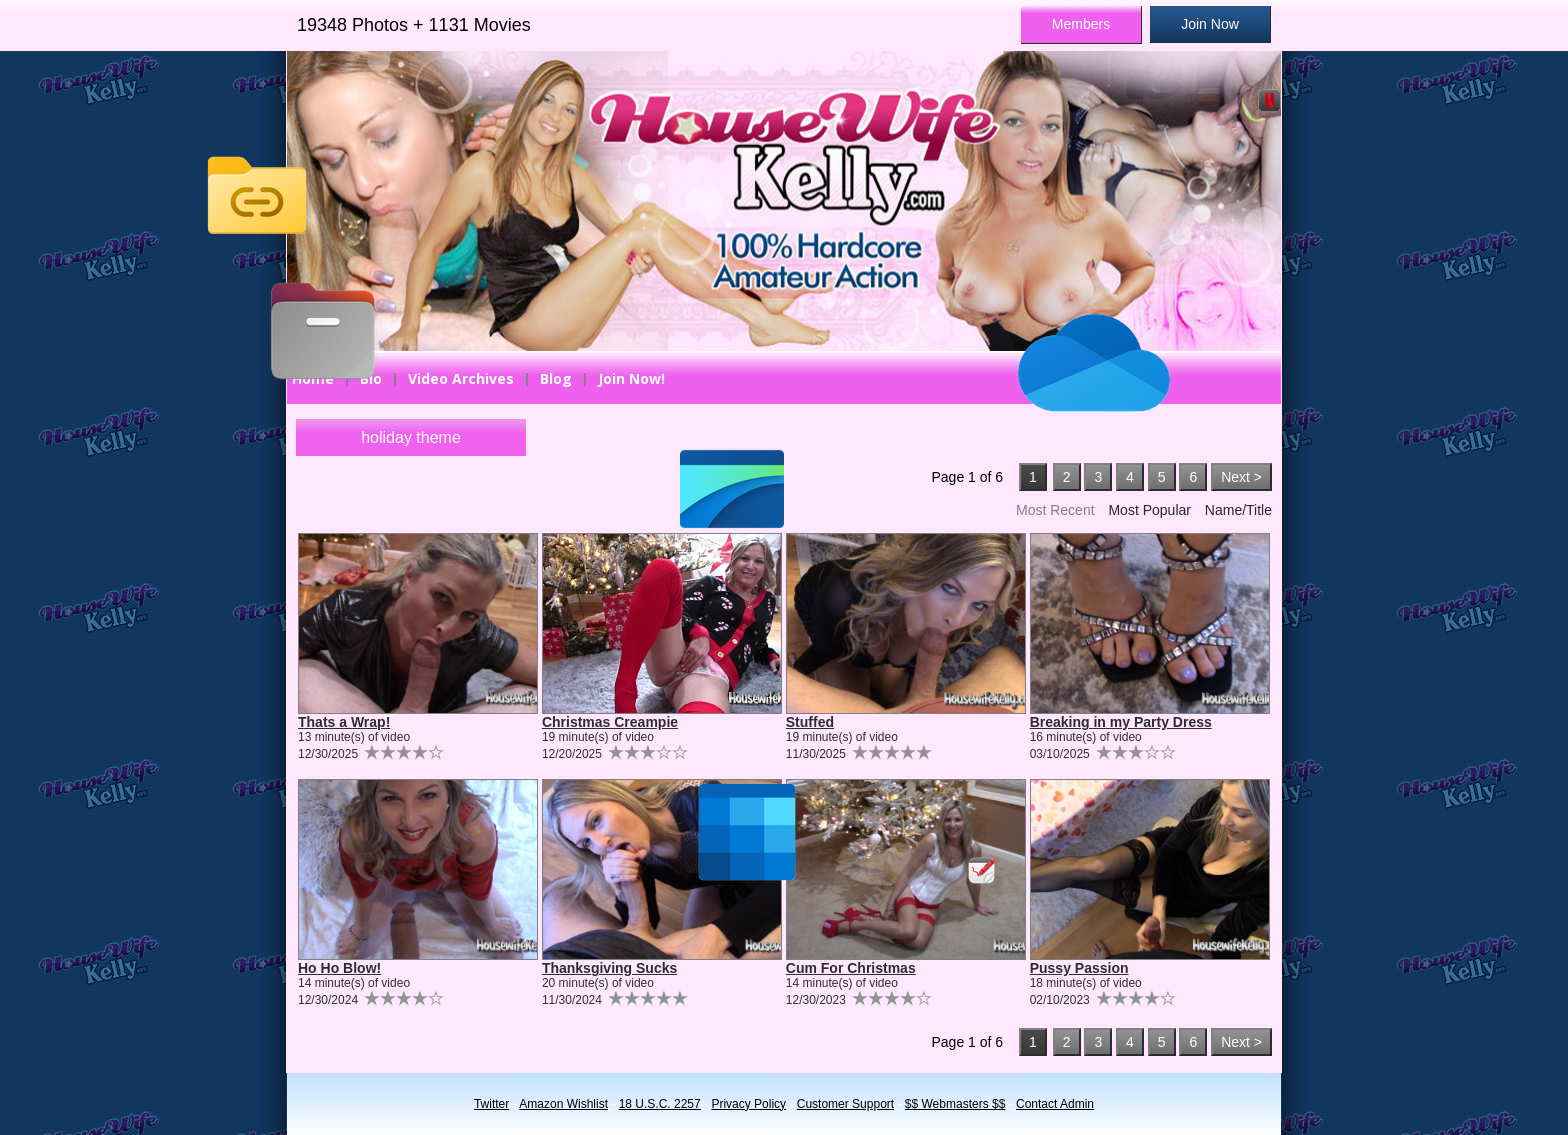 The height and width of the screenshot is (1135, 1568). What do you see at coordinates (747, 832) in the screenshot?
I see `open the calendar app` at bounding box center [747, 832].